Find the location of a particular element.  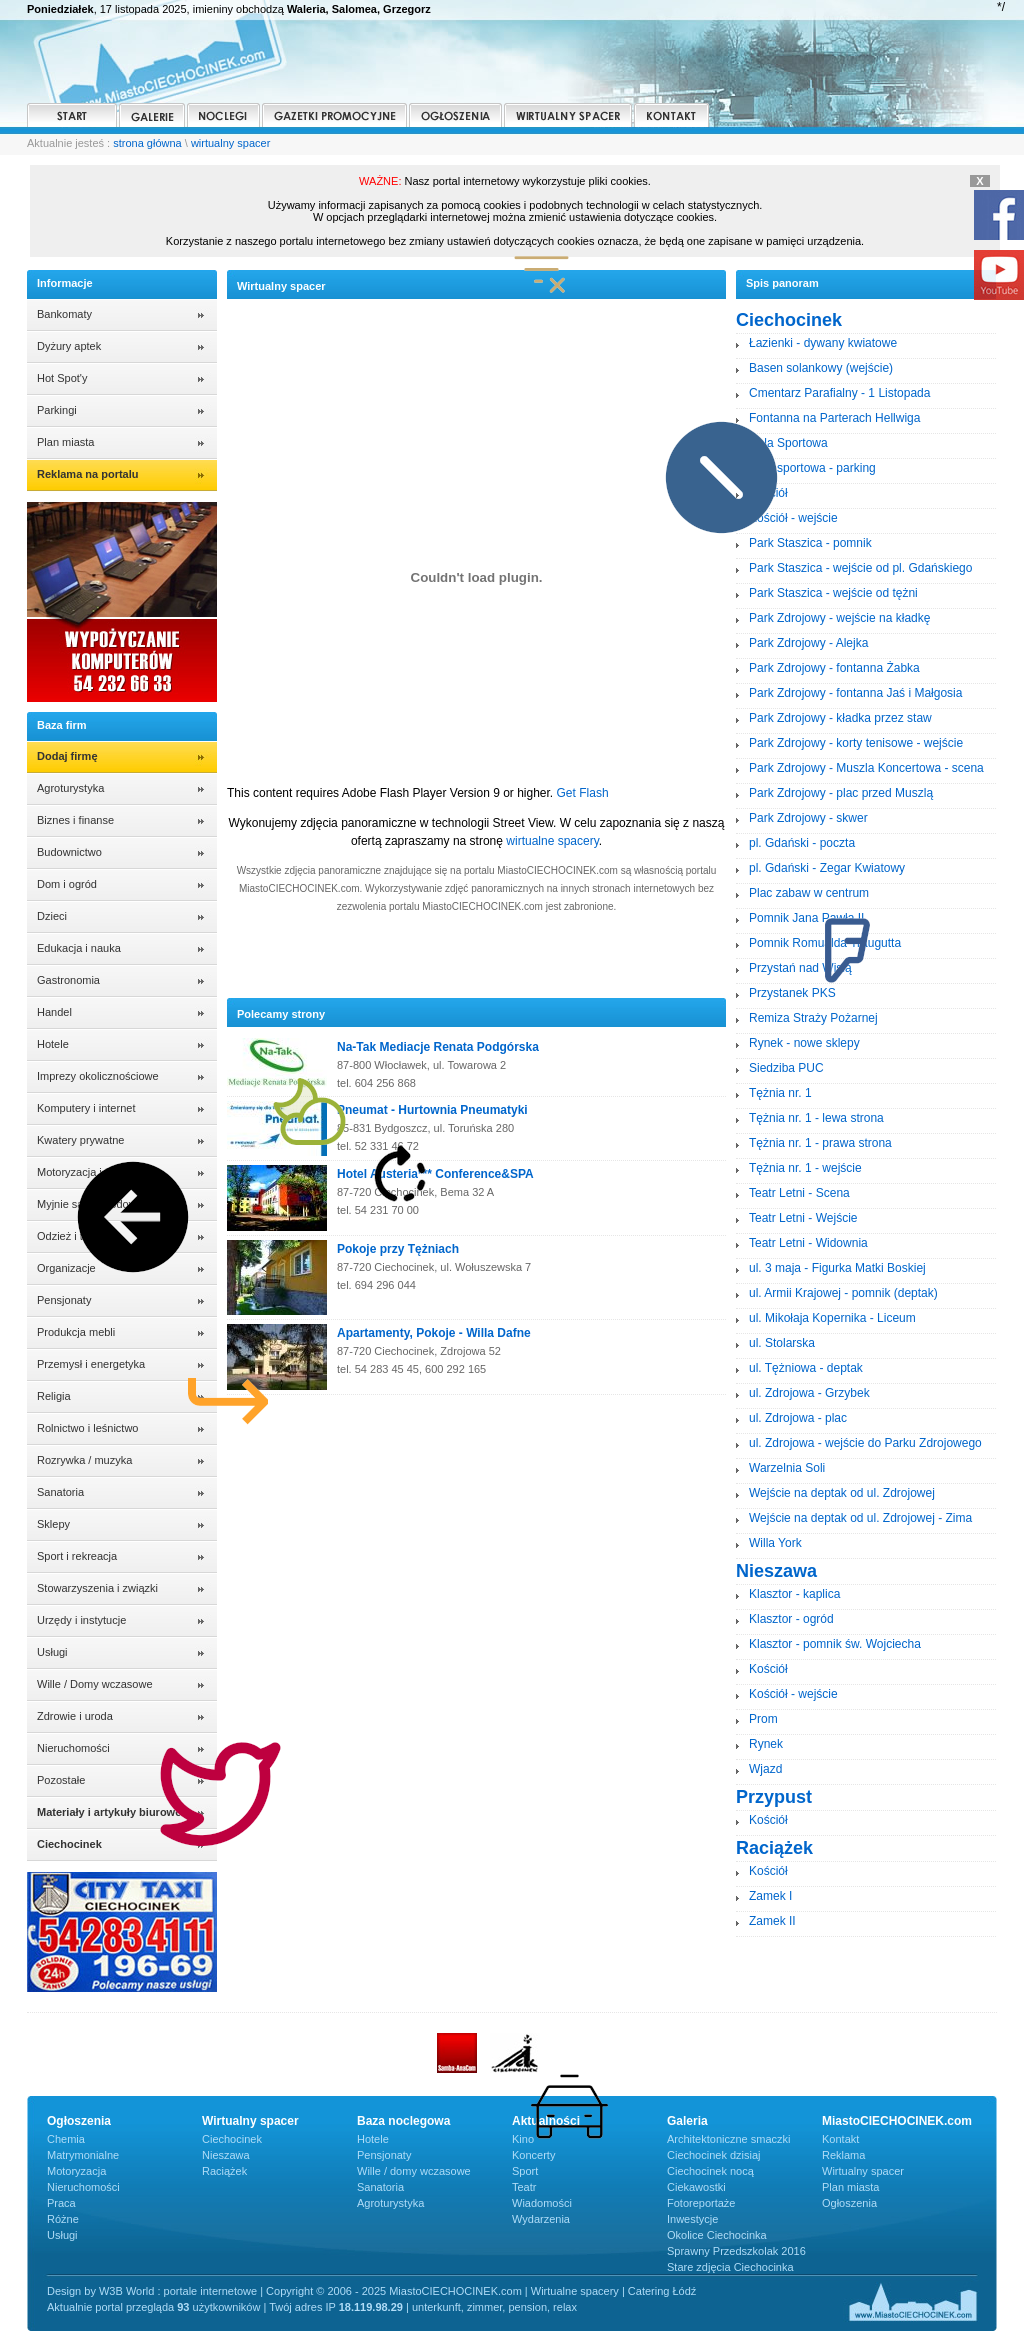

indent selected text or code is located at coordinates (228, 1402).